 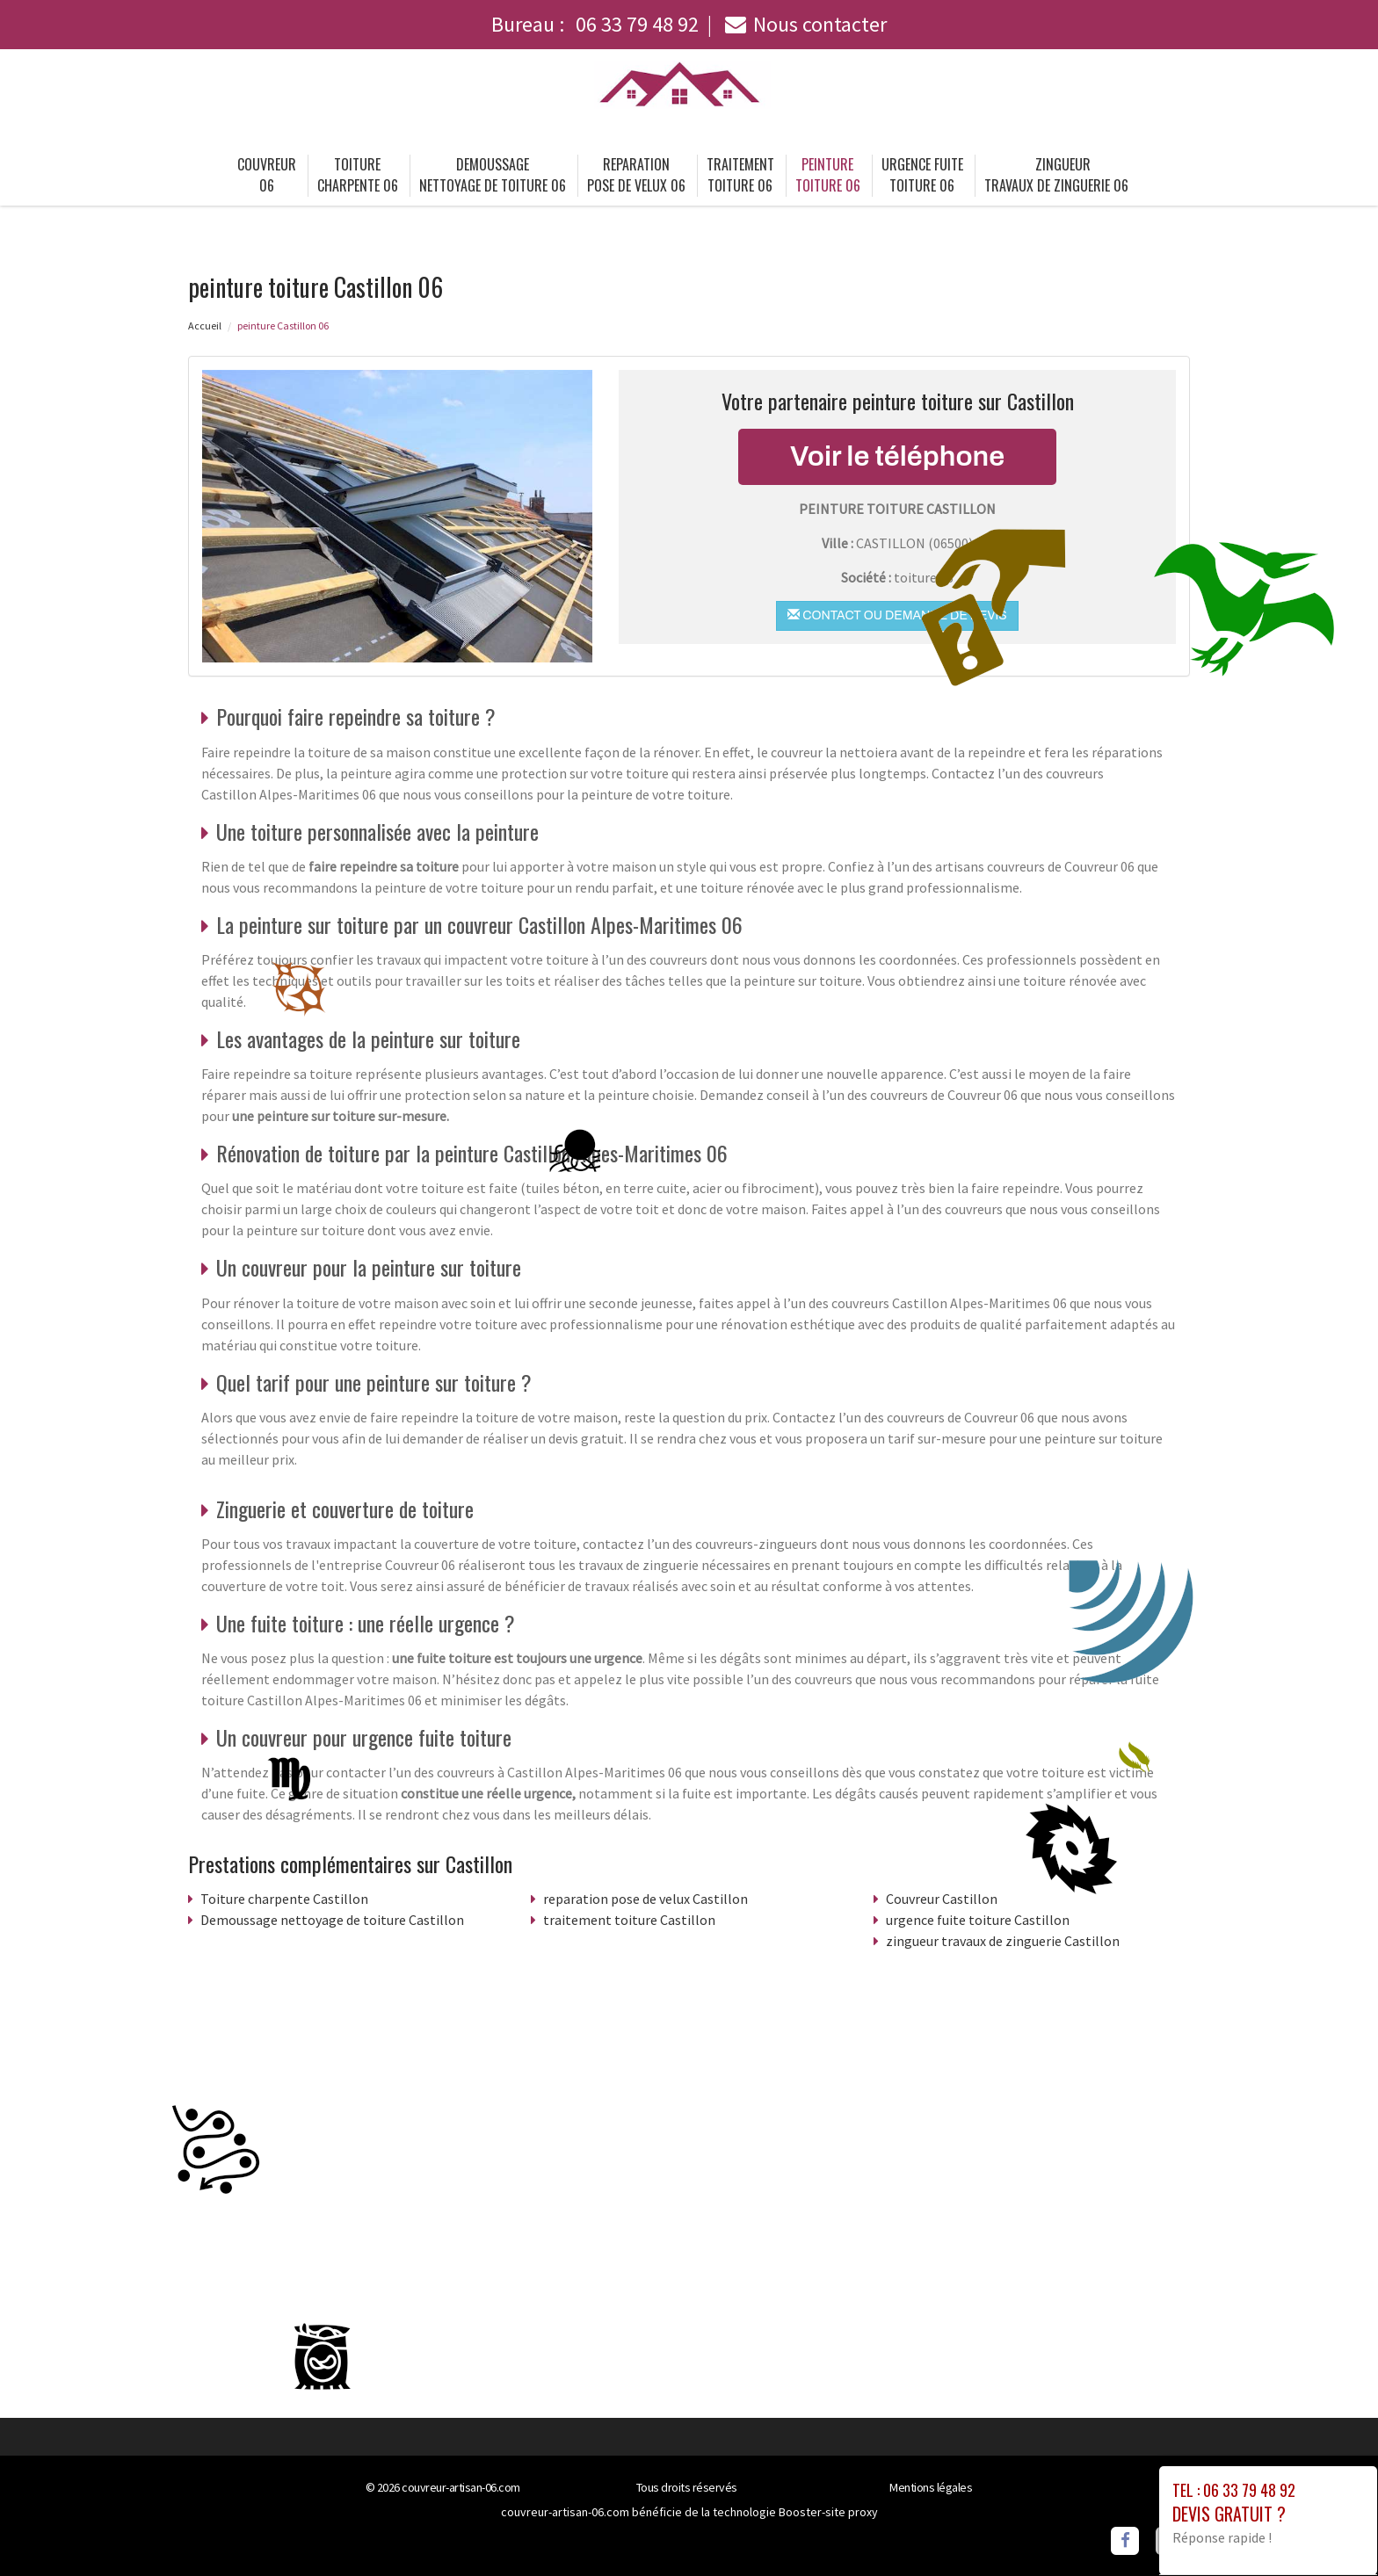 What do you see at coordinates (1244, 609) in the screenshot?
I see `pterodactyl or flying dinosaur icon for a game element` at bounding box center [1244, 609].